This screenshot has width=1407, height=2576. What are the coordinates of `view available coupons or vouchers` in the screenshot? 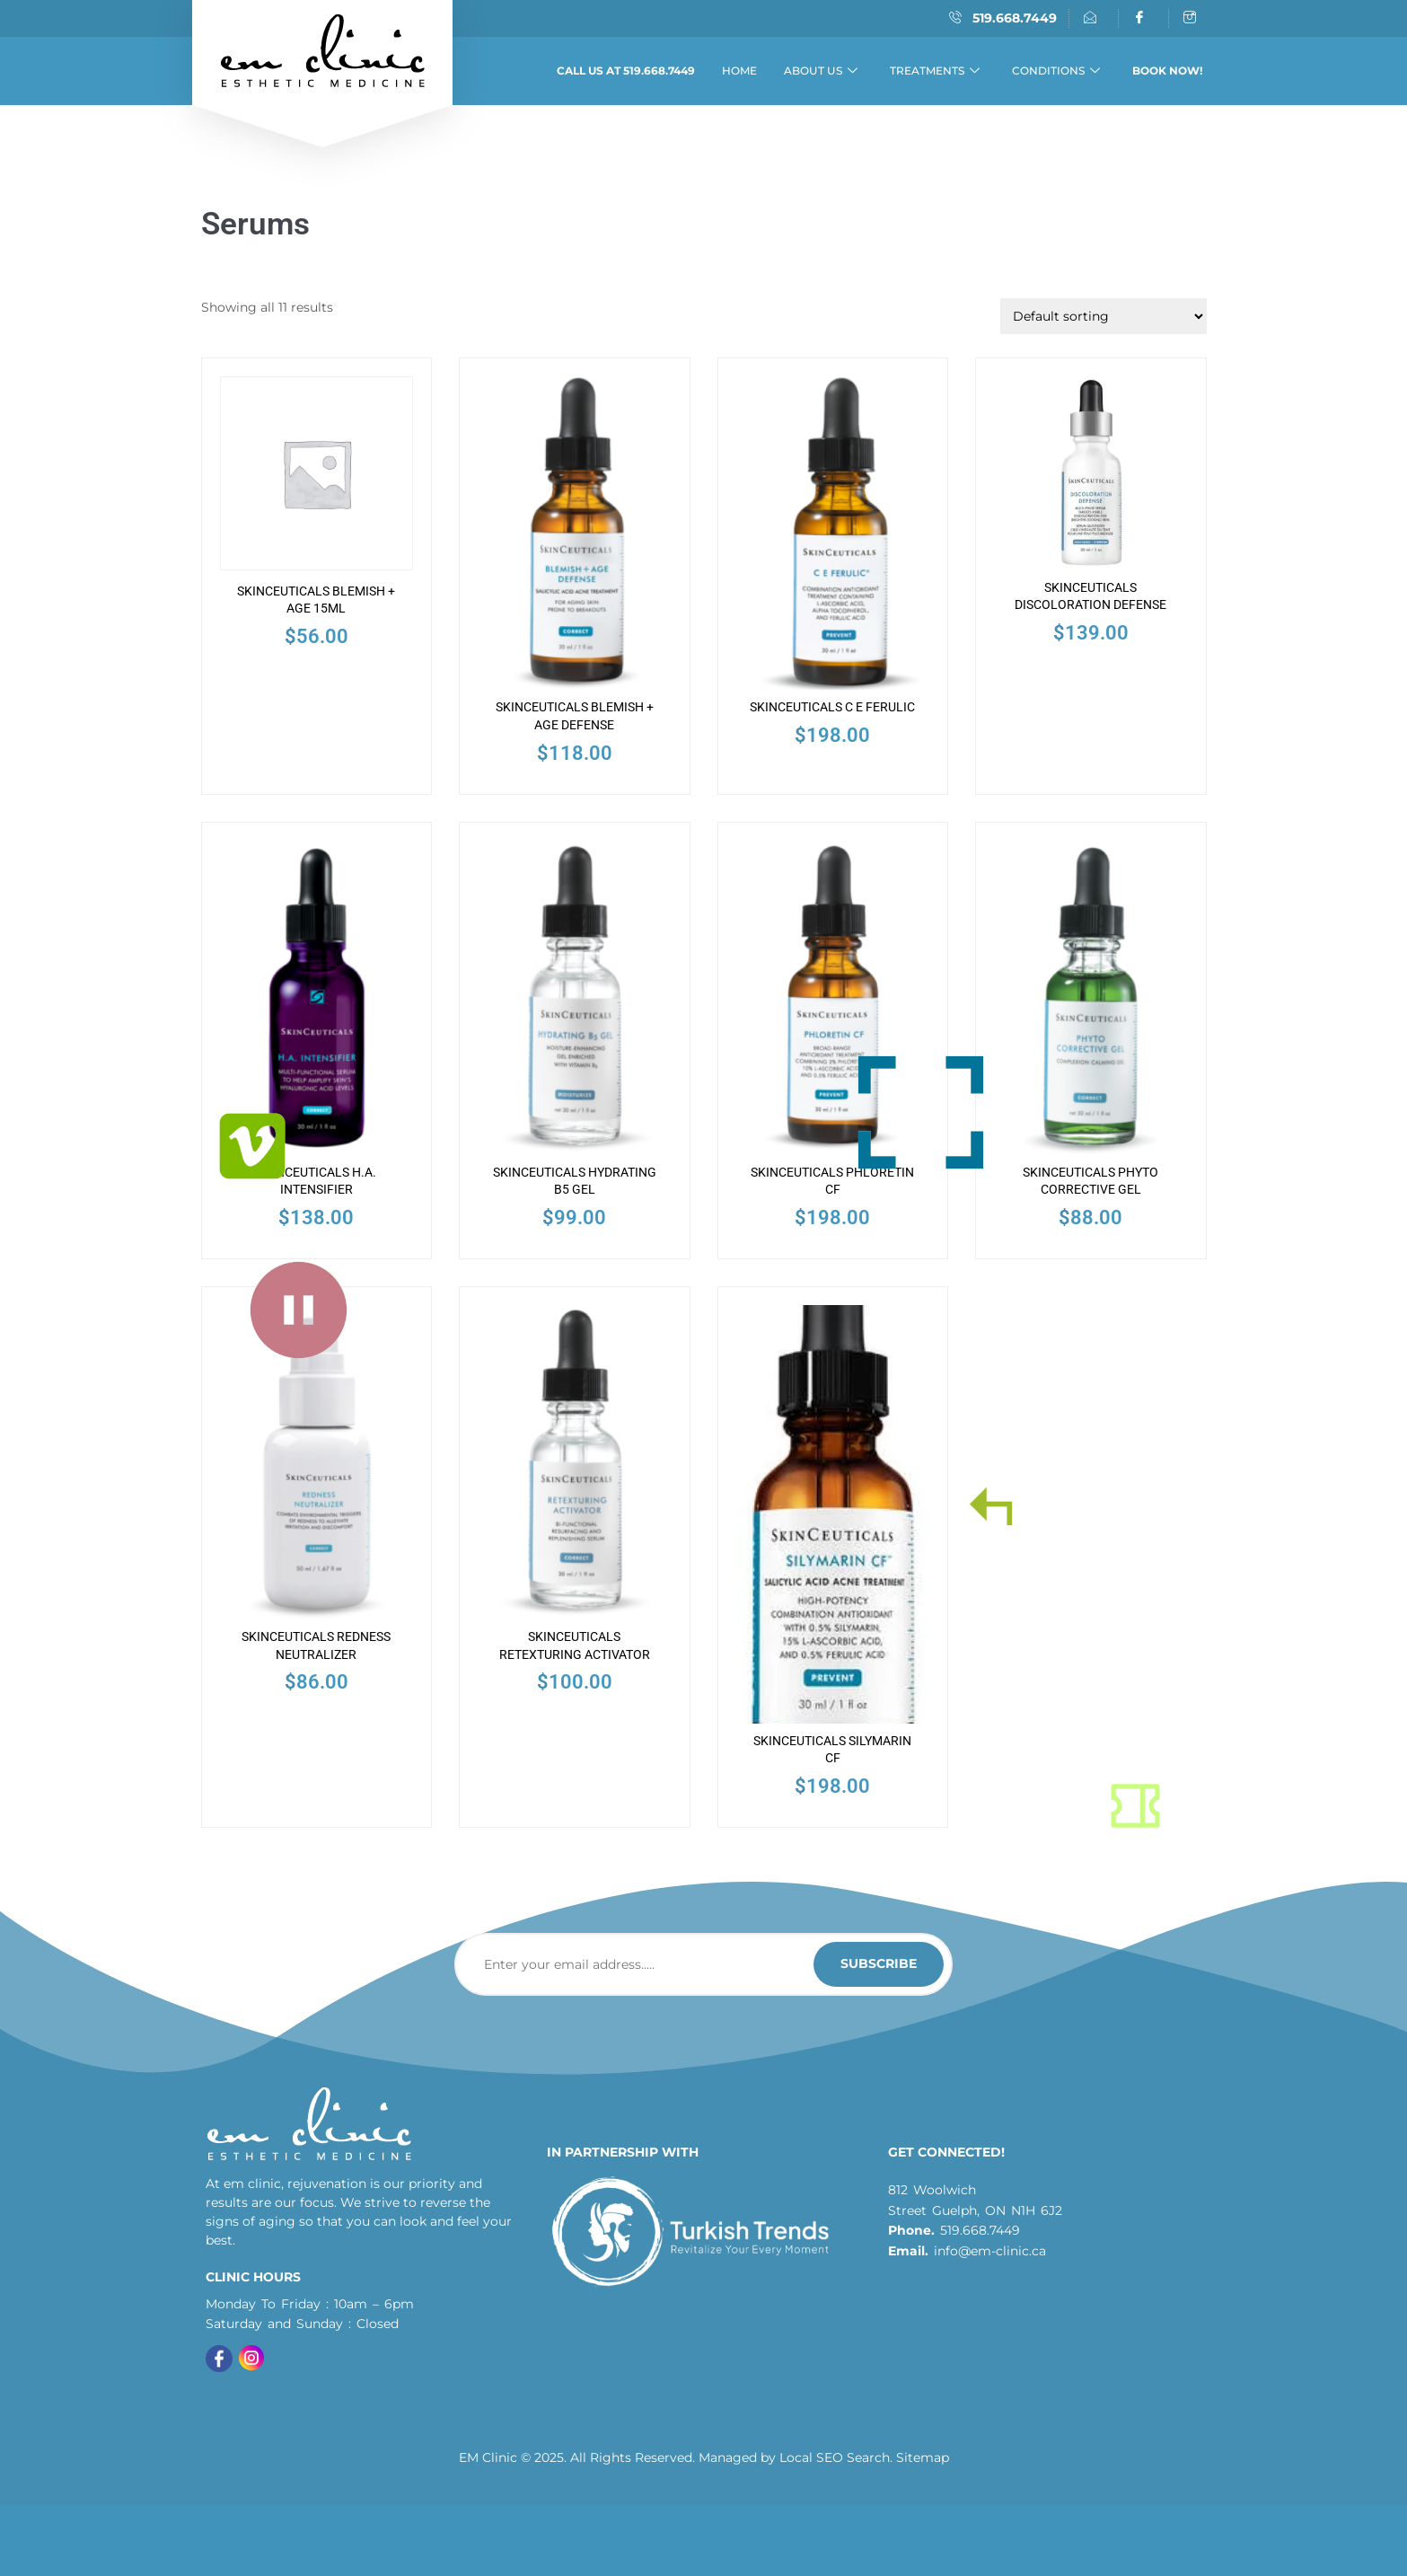 It's located at (1135, 1805).